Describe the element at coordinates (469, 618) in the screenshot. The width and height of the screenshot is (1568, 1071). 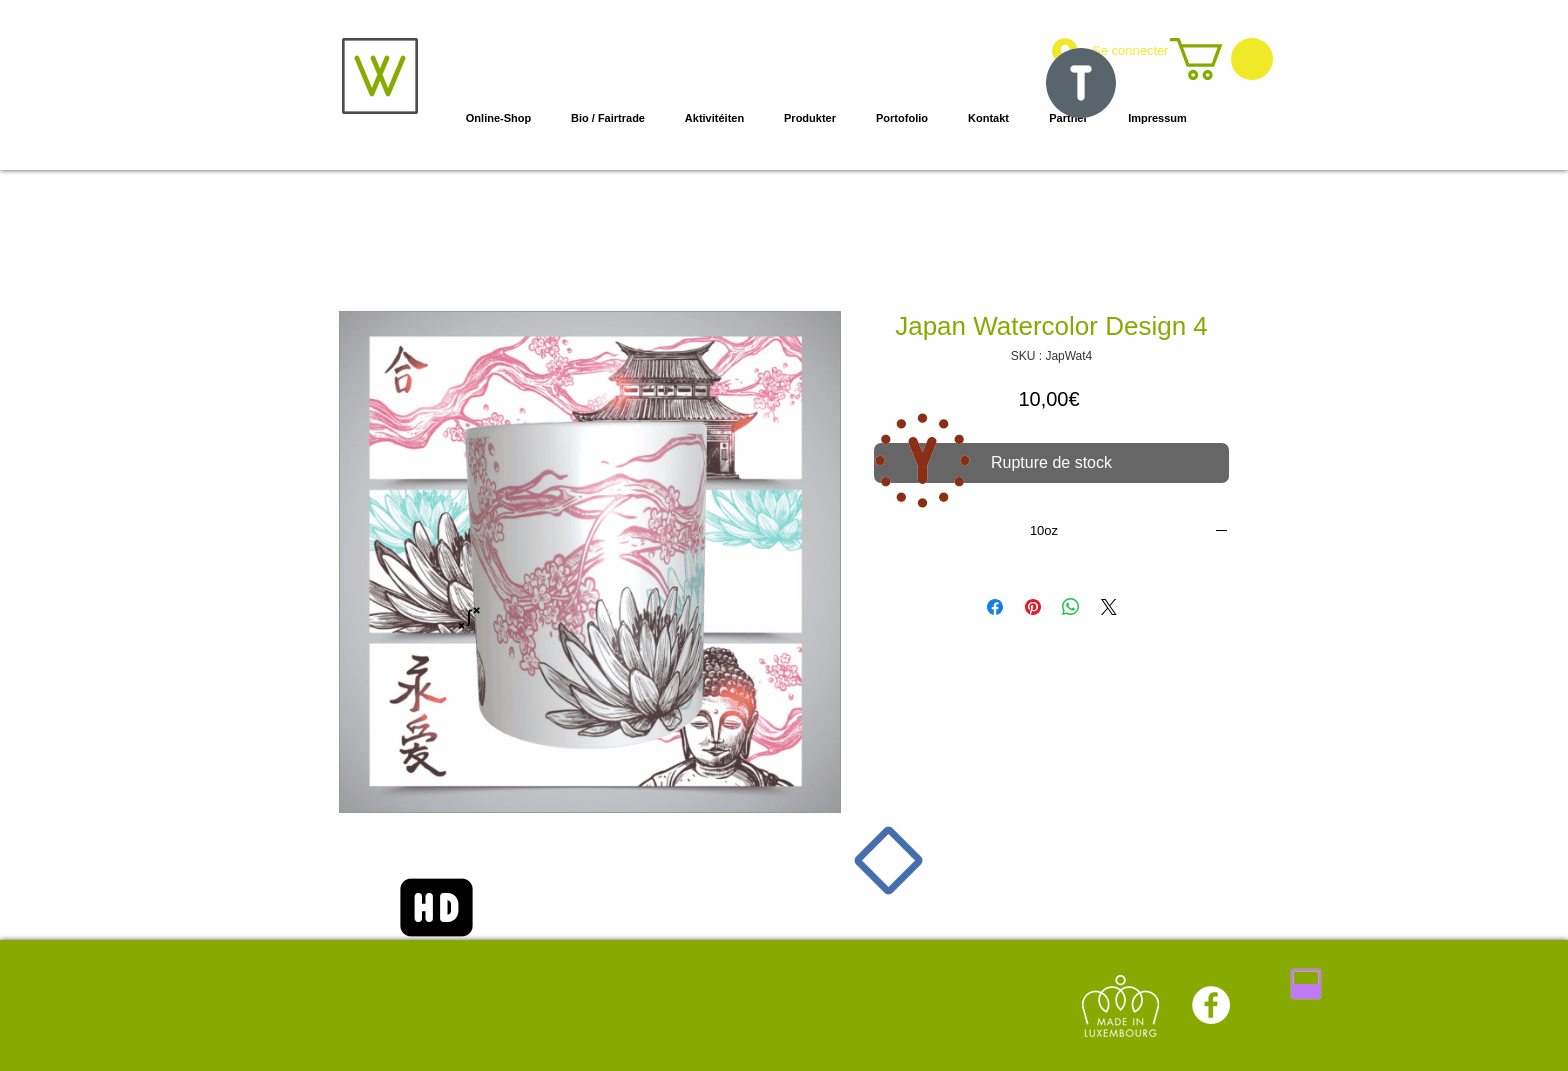
I see `cancel or remove a route` at that location.